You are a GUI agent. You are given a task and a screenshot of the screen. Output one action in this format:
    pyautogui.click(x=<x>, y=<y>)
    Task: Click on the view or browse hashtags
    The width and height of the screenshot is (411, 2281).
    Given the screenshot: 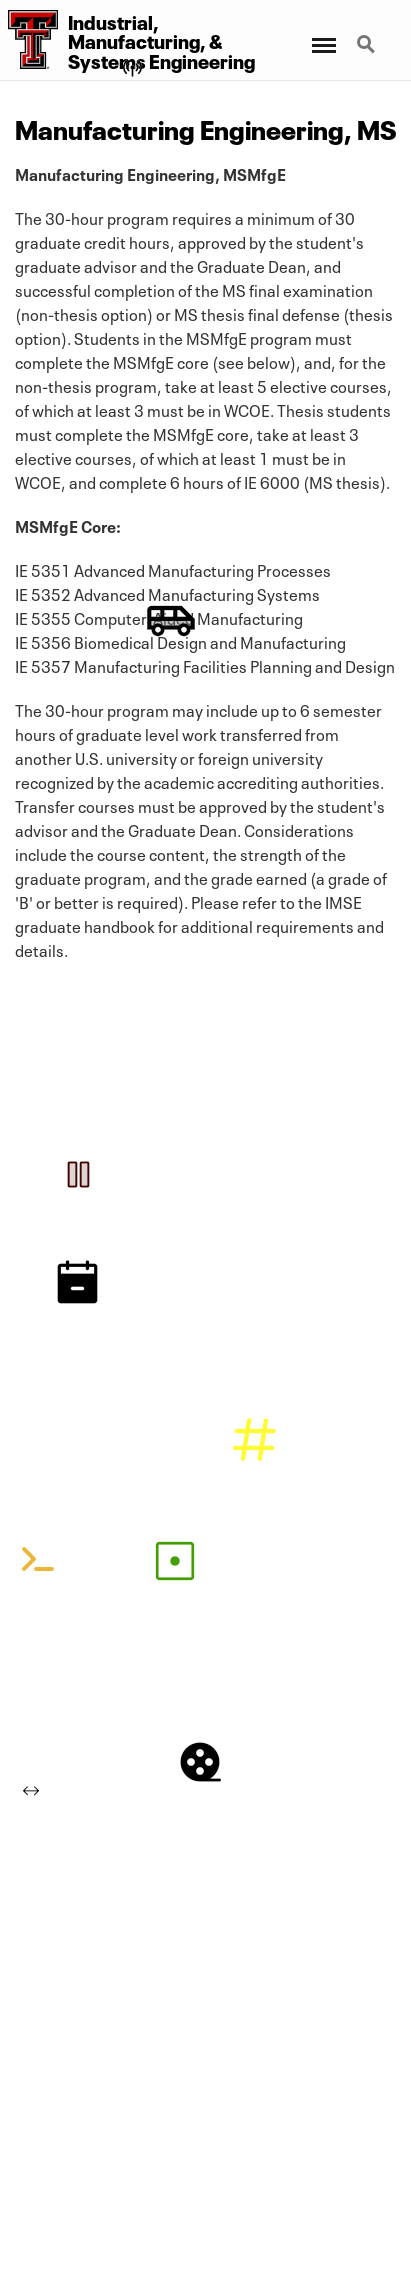 What is the action you would take?
    pyautogui.click(x=254, y=1439)
    